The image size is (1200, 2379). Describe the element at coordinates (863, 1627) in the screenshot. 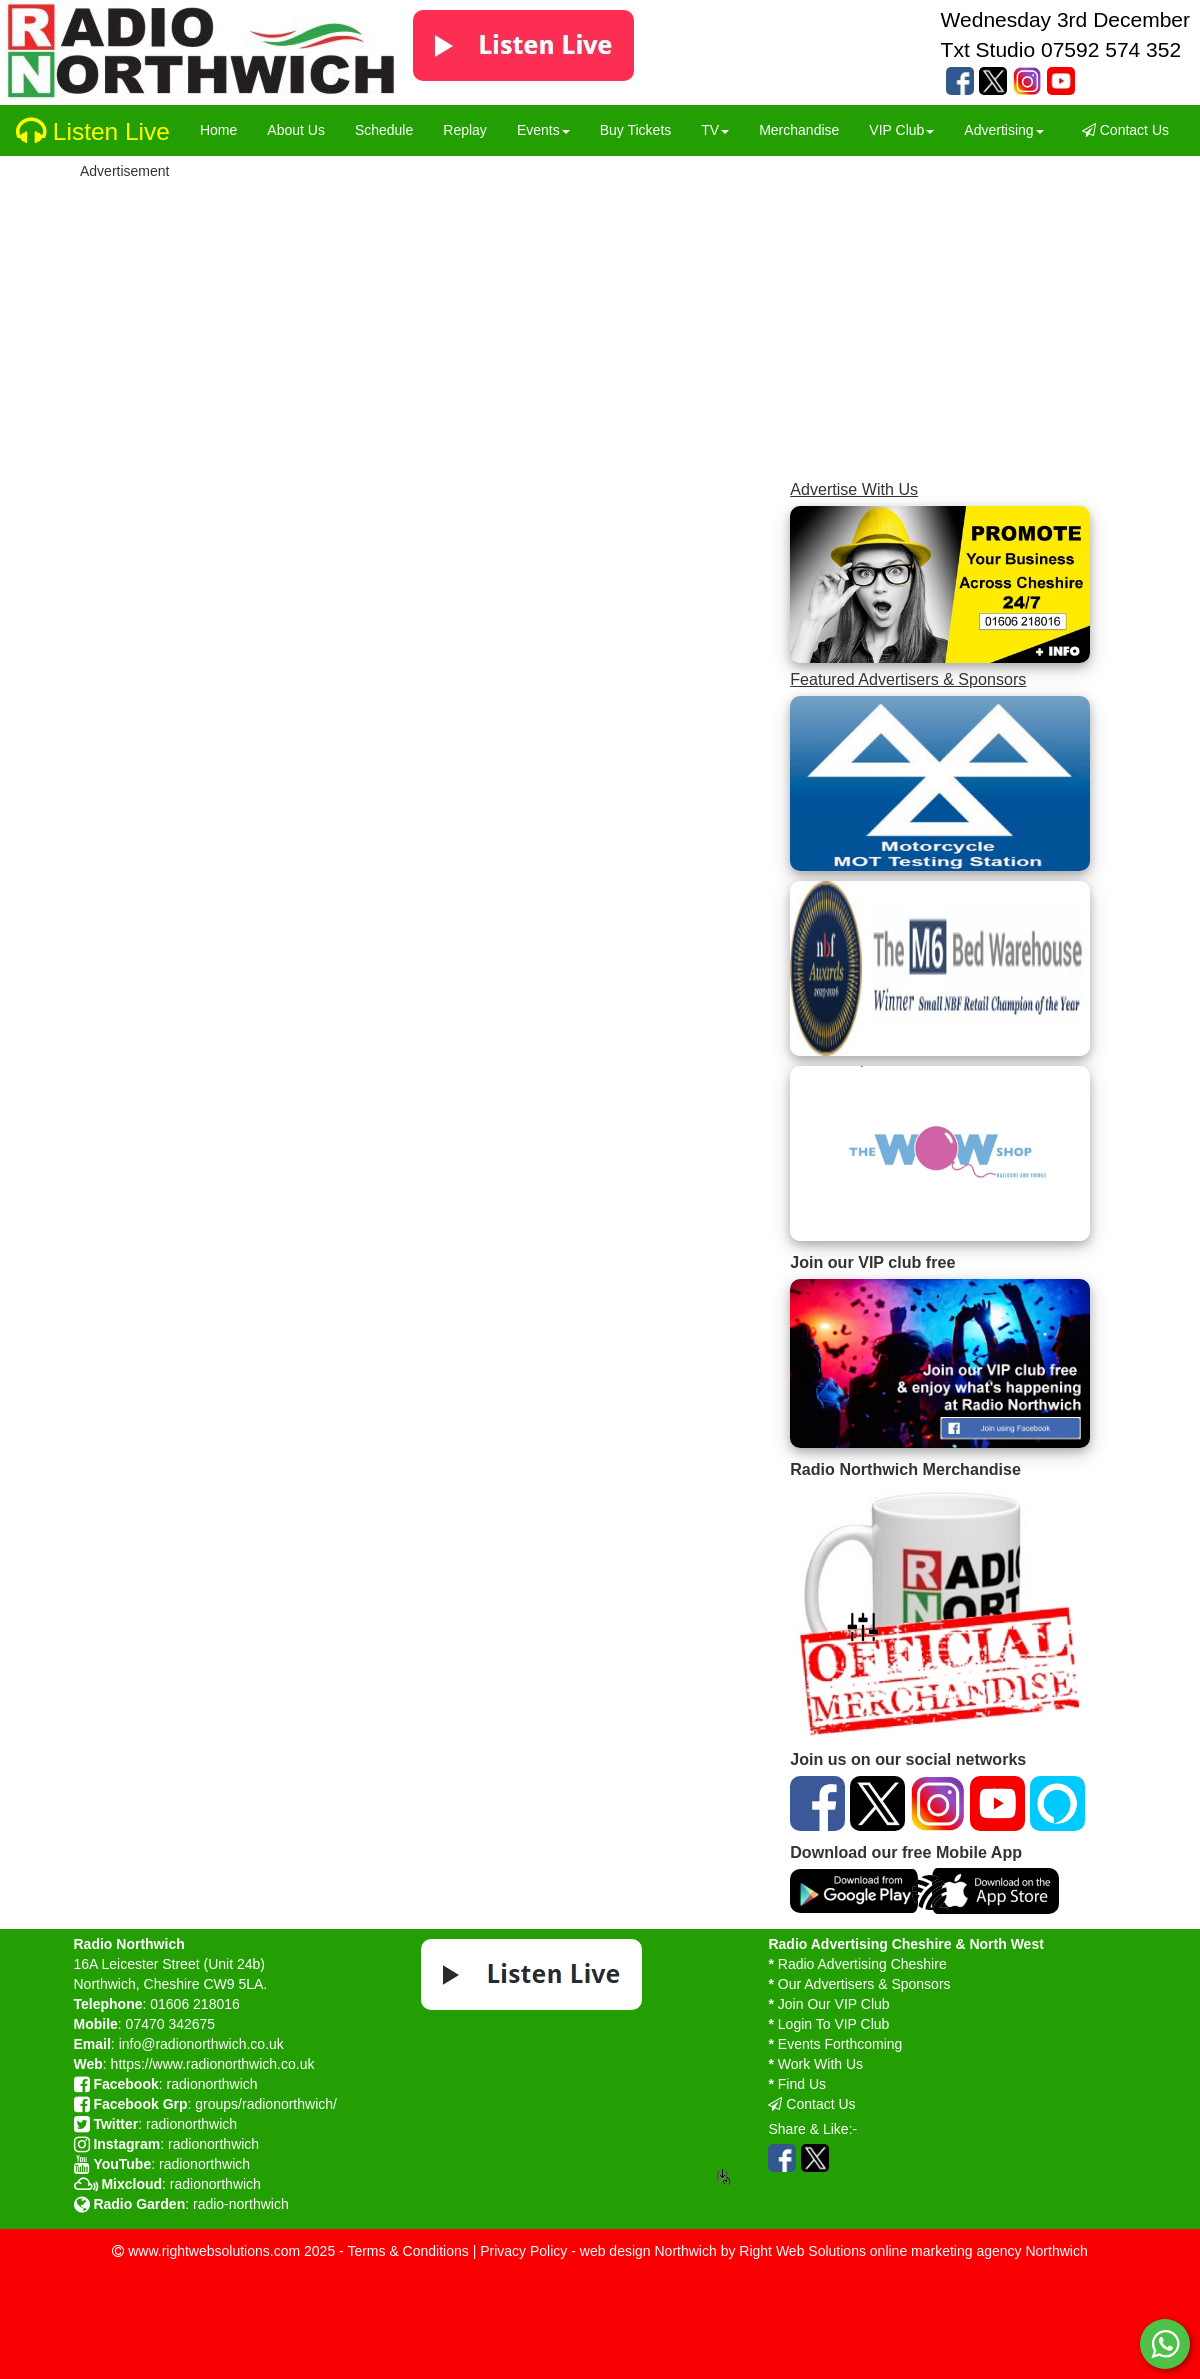

I see `adjust settings or preferences` at that location.